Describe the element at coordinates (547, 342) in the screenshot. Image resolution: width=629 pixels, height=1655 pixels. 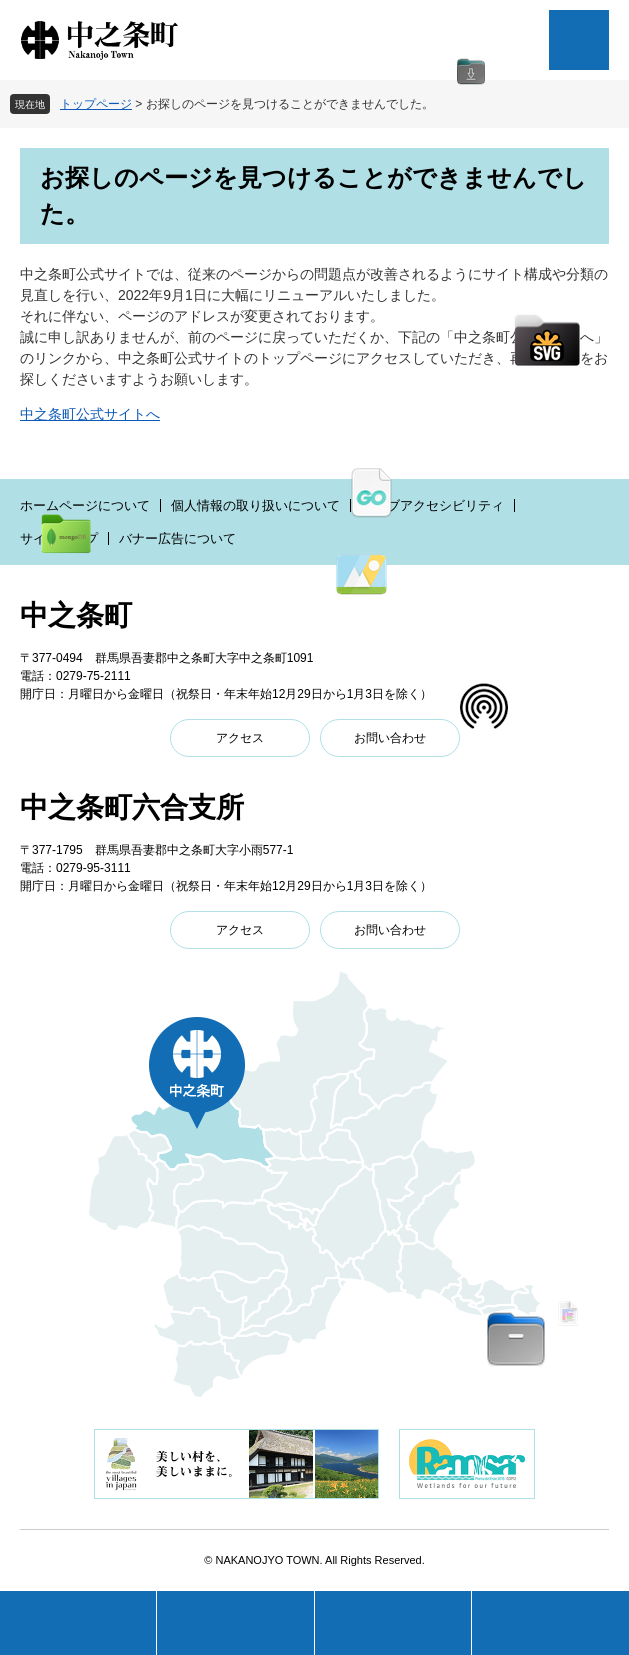
I see `open folder containing svg files` at that location.